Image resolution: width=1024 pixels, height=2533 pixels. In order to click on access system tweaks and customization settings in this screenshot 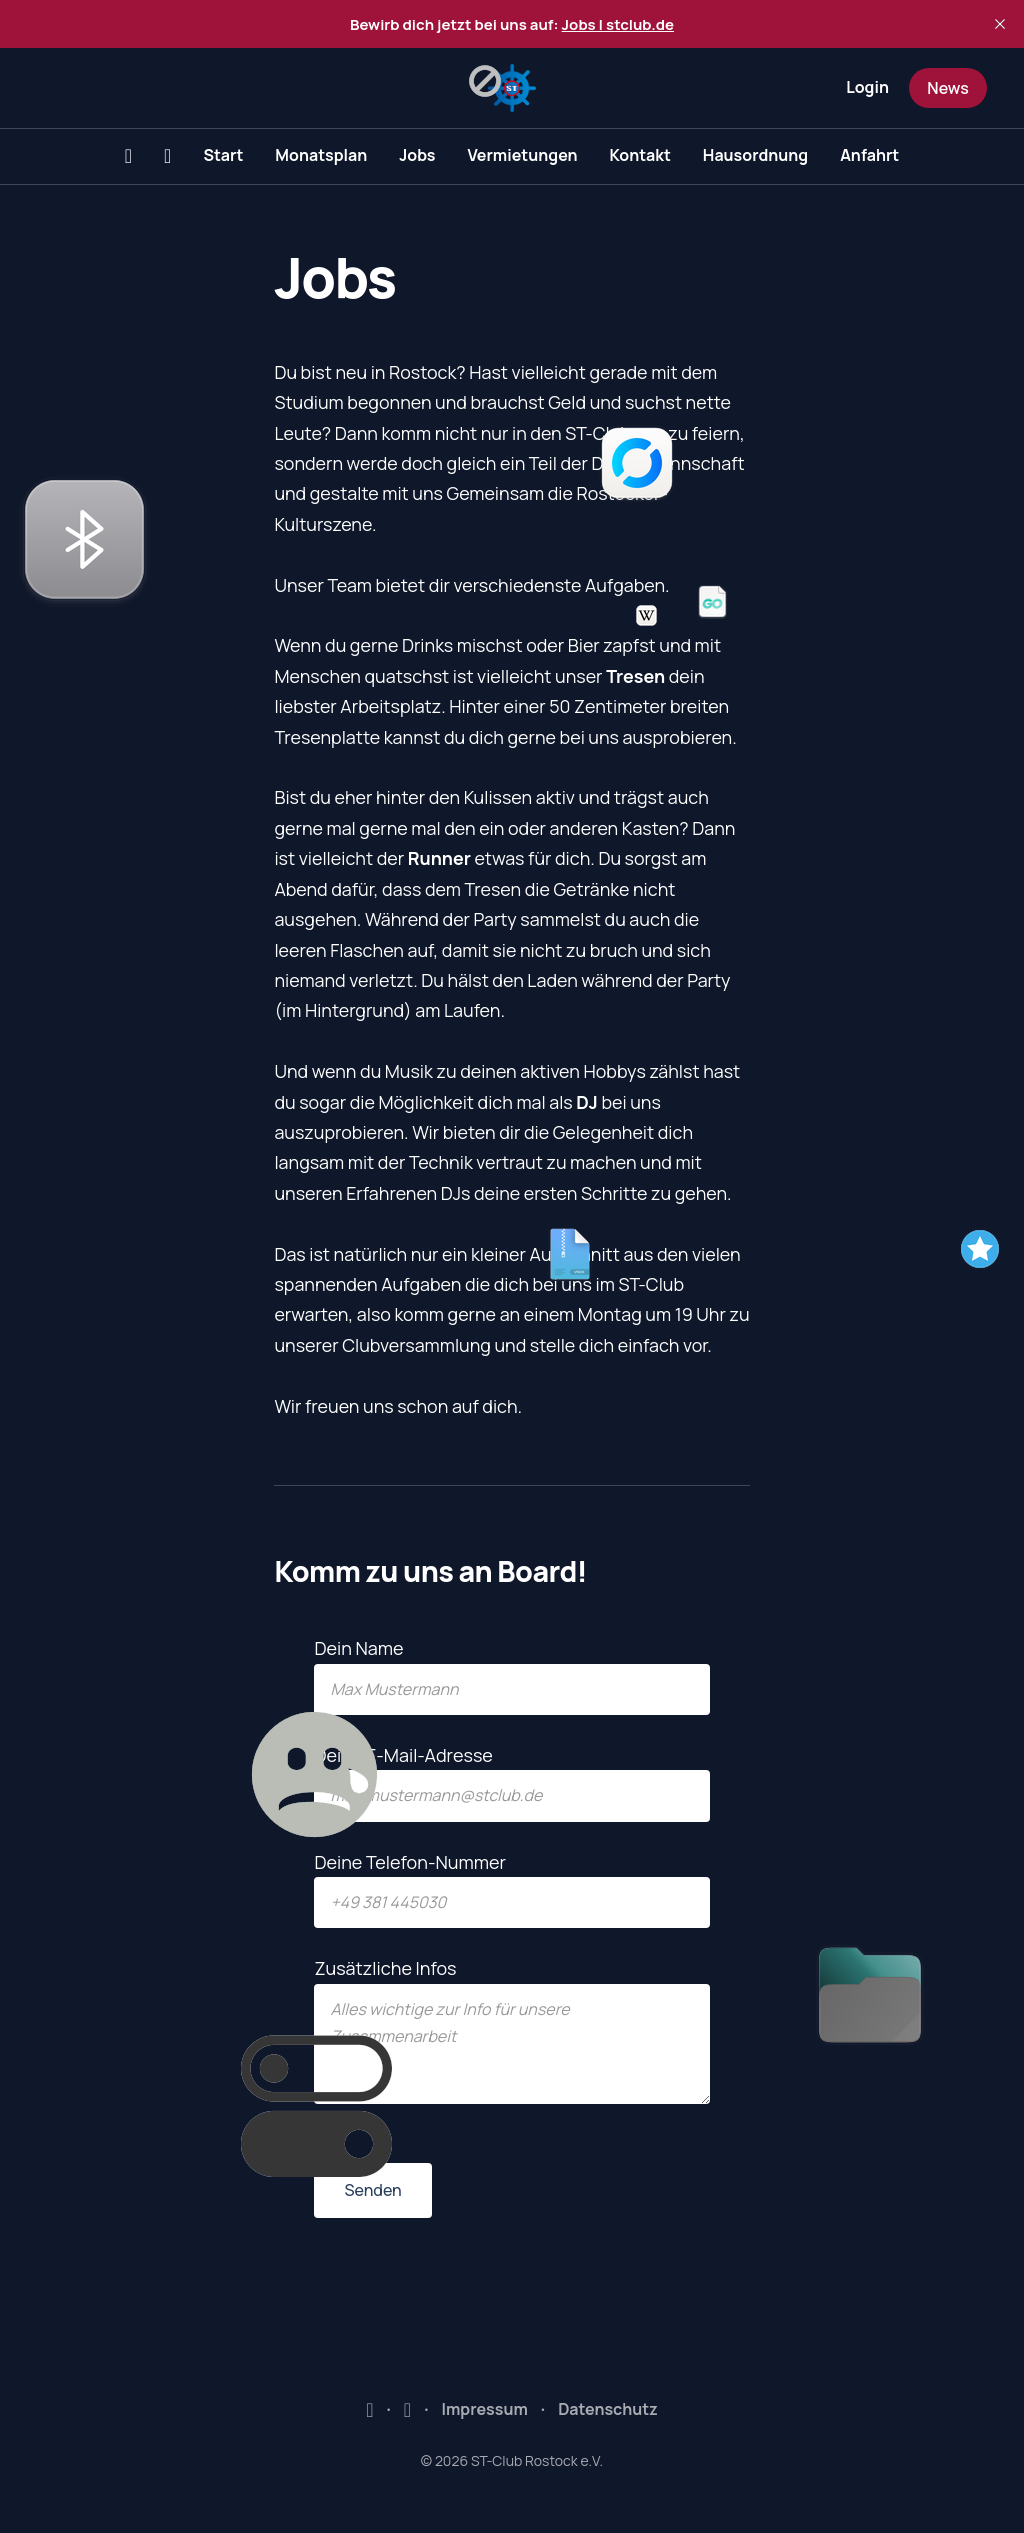, I will do `click(316, 2101)`.